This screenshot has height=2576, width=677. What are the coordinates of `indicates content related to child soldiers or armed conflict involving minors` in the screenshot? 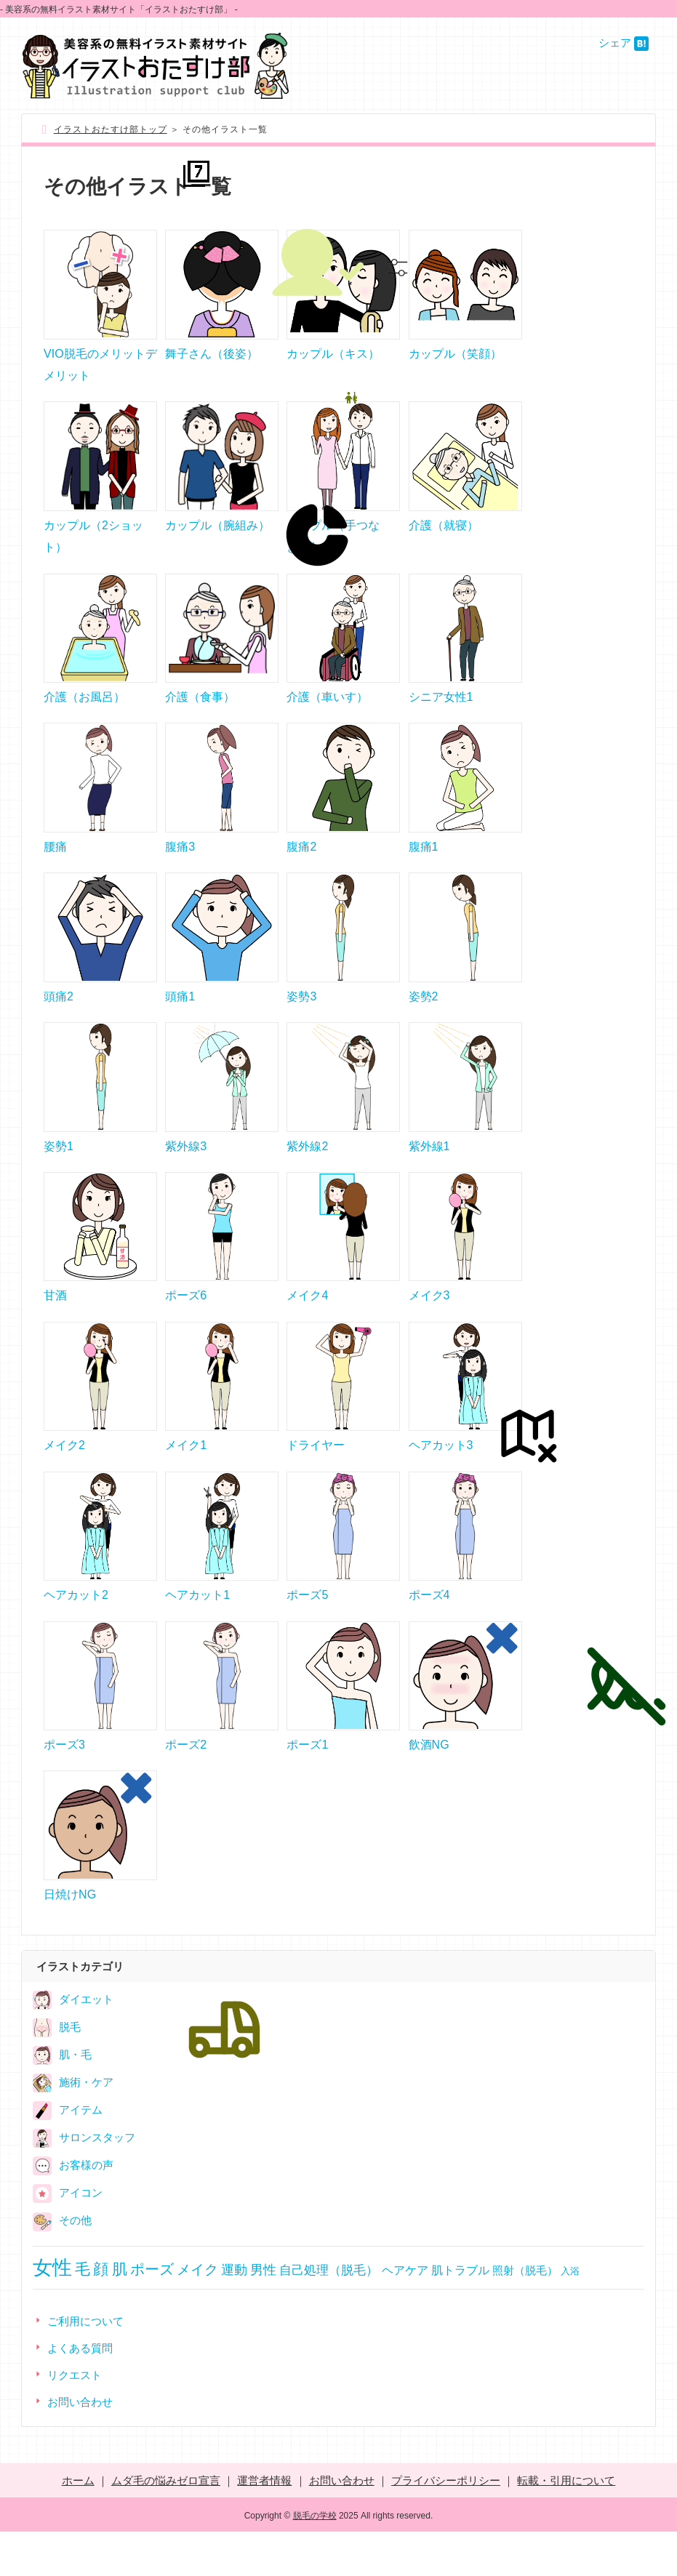 It's located at (351, 398).